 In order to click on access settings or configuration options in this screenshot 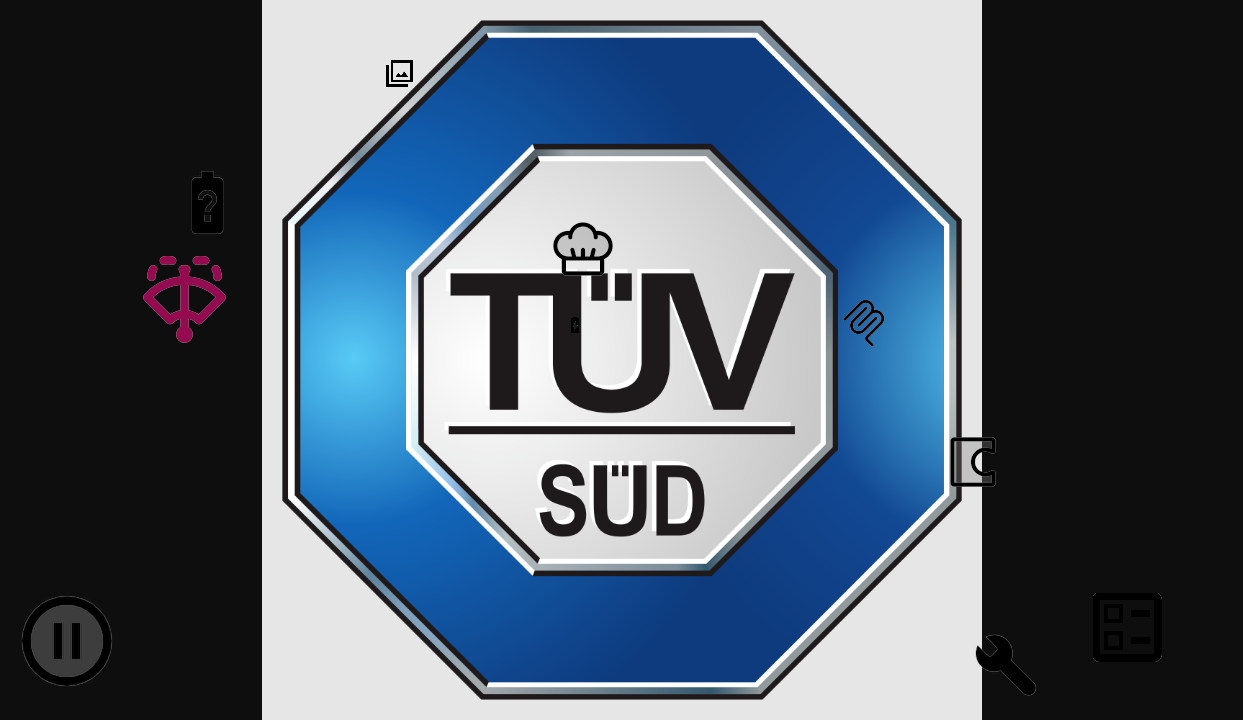, I will do `click(1007, 666)`.